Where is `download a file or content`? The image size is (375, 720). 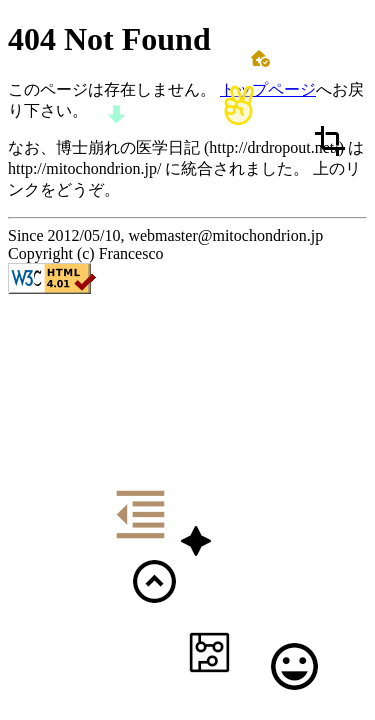 download a file or content is located at coordinates (116, 114).